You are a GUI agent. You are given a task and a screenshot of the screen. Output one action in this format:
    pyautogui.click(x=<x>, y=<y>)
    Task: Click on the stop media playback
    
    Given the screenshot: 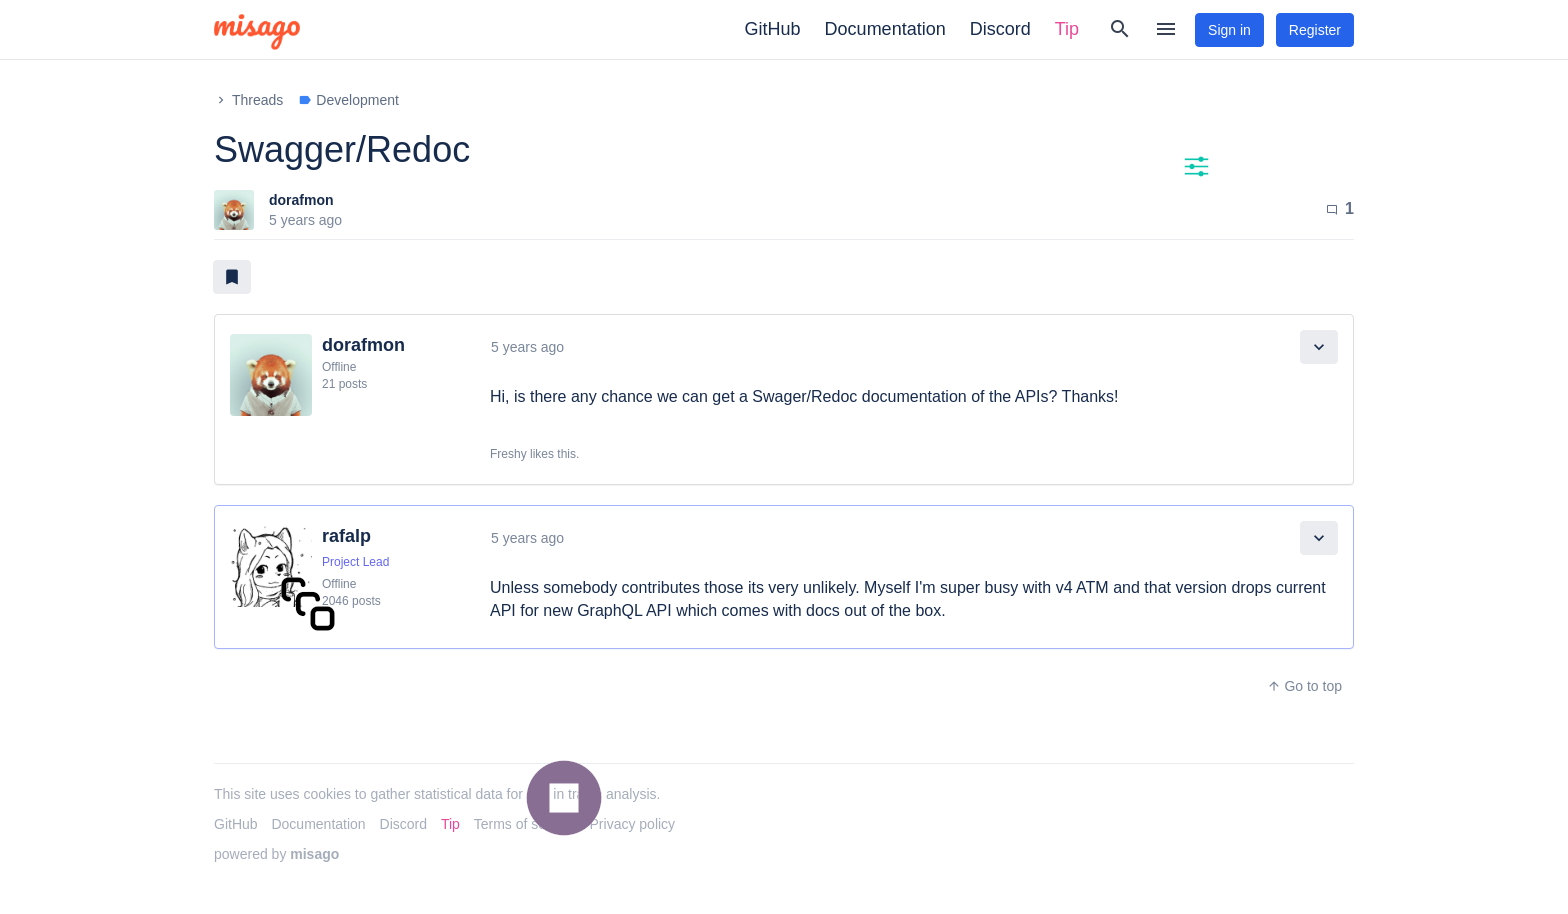 What is the action you would take?
    pyautogui.click(x=564, y=798)
    